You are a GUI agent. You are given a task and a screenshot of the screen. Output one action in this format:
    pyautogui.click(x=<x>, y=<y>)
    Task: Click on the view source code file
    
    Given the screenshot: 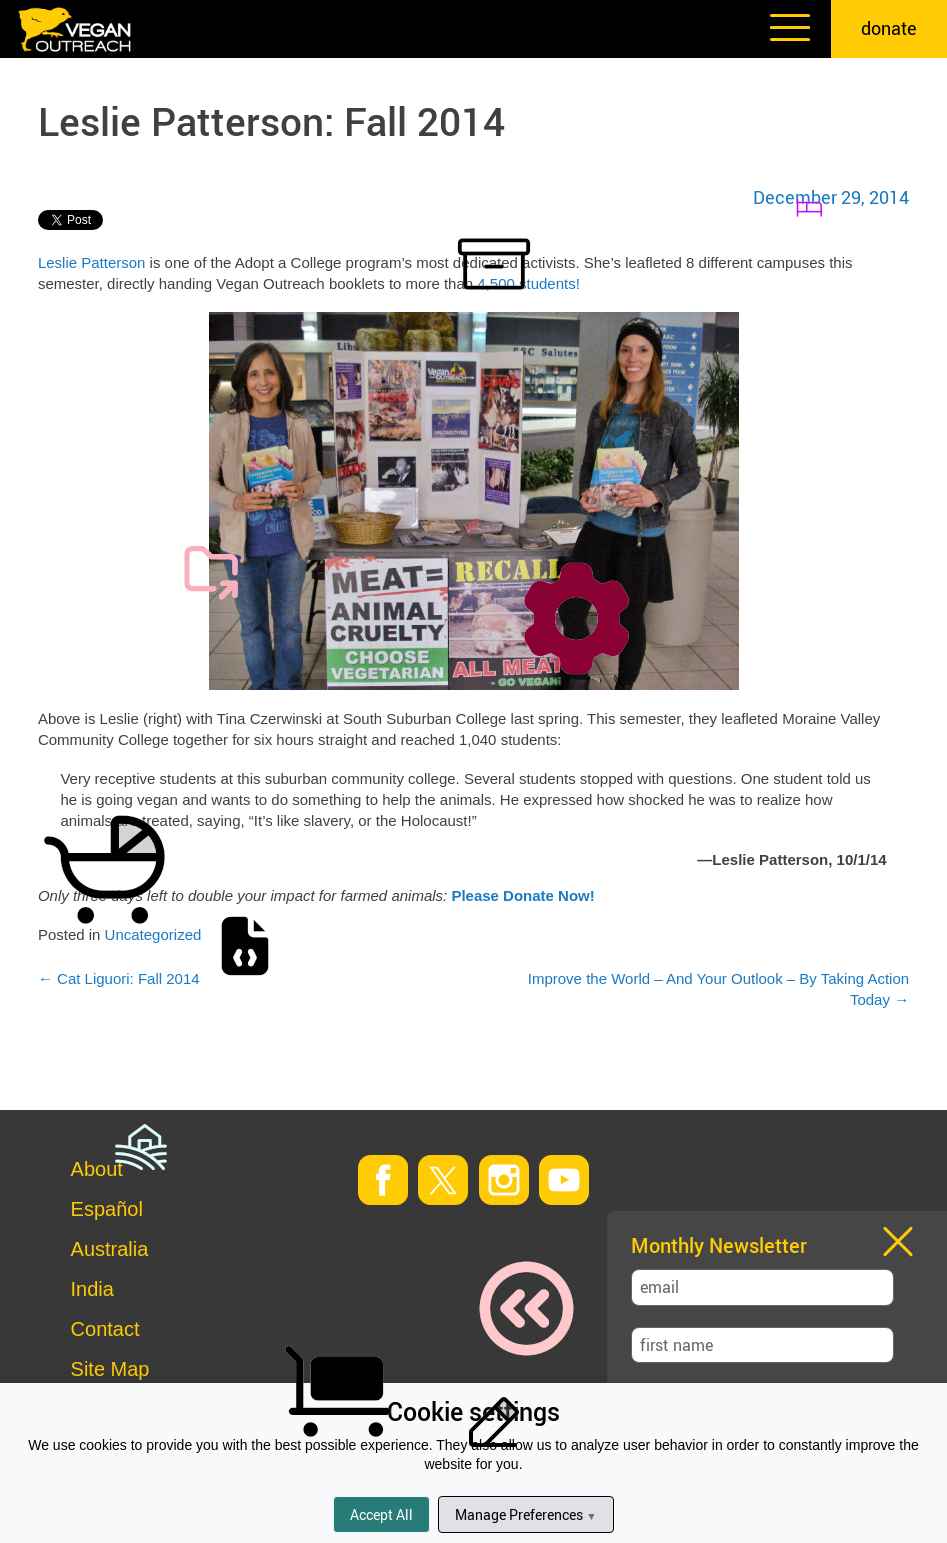 What is the action you would take?
    pyautogui.click(x=245, y=946)
    